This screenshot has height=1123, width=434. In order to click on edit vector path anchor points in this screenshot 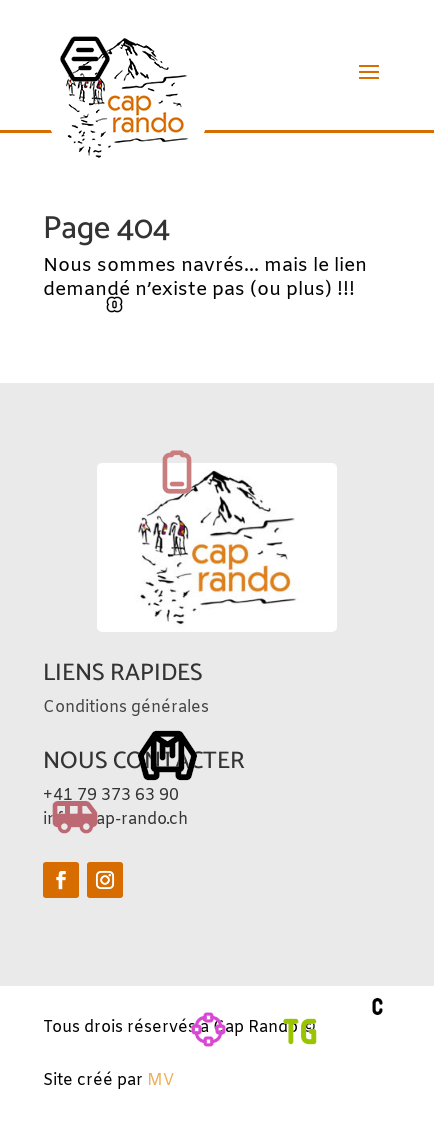, I will do `click(208, 1029)`.